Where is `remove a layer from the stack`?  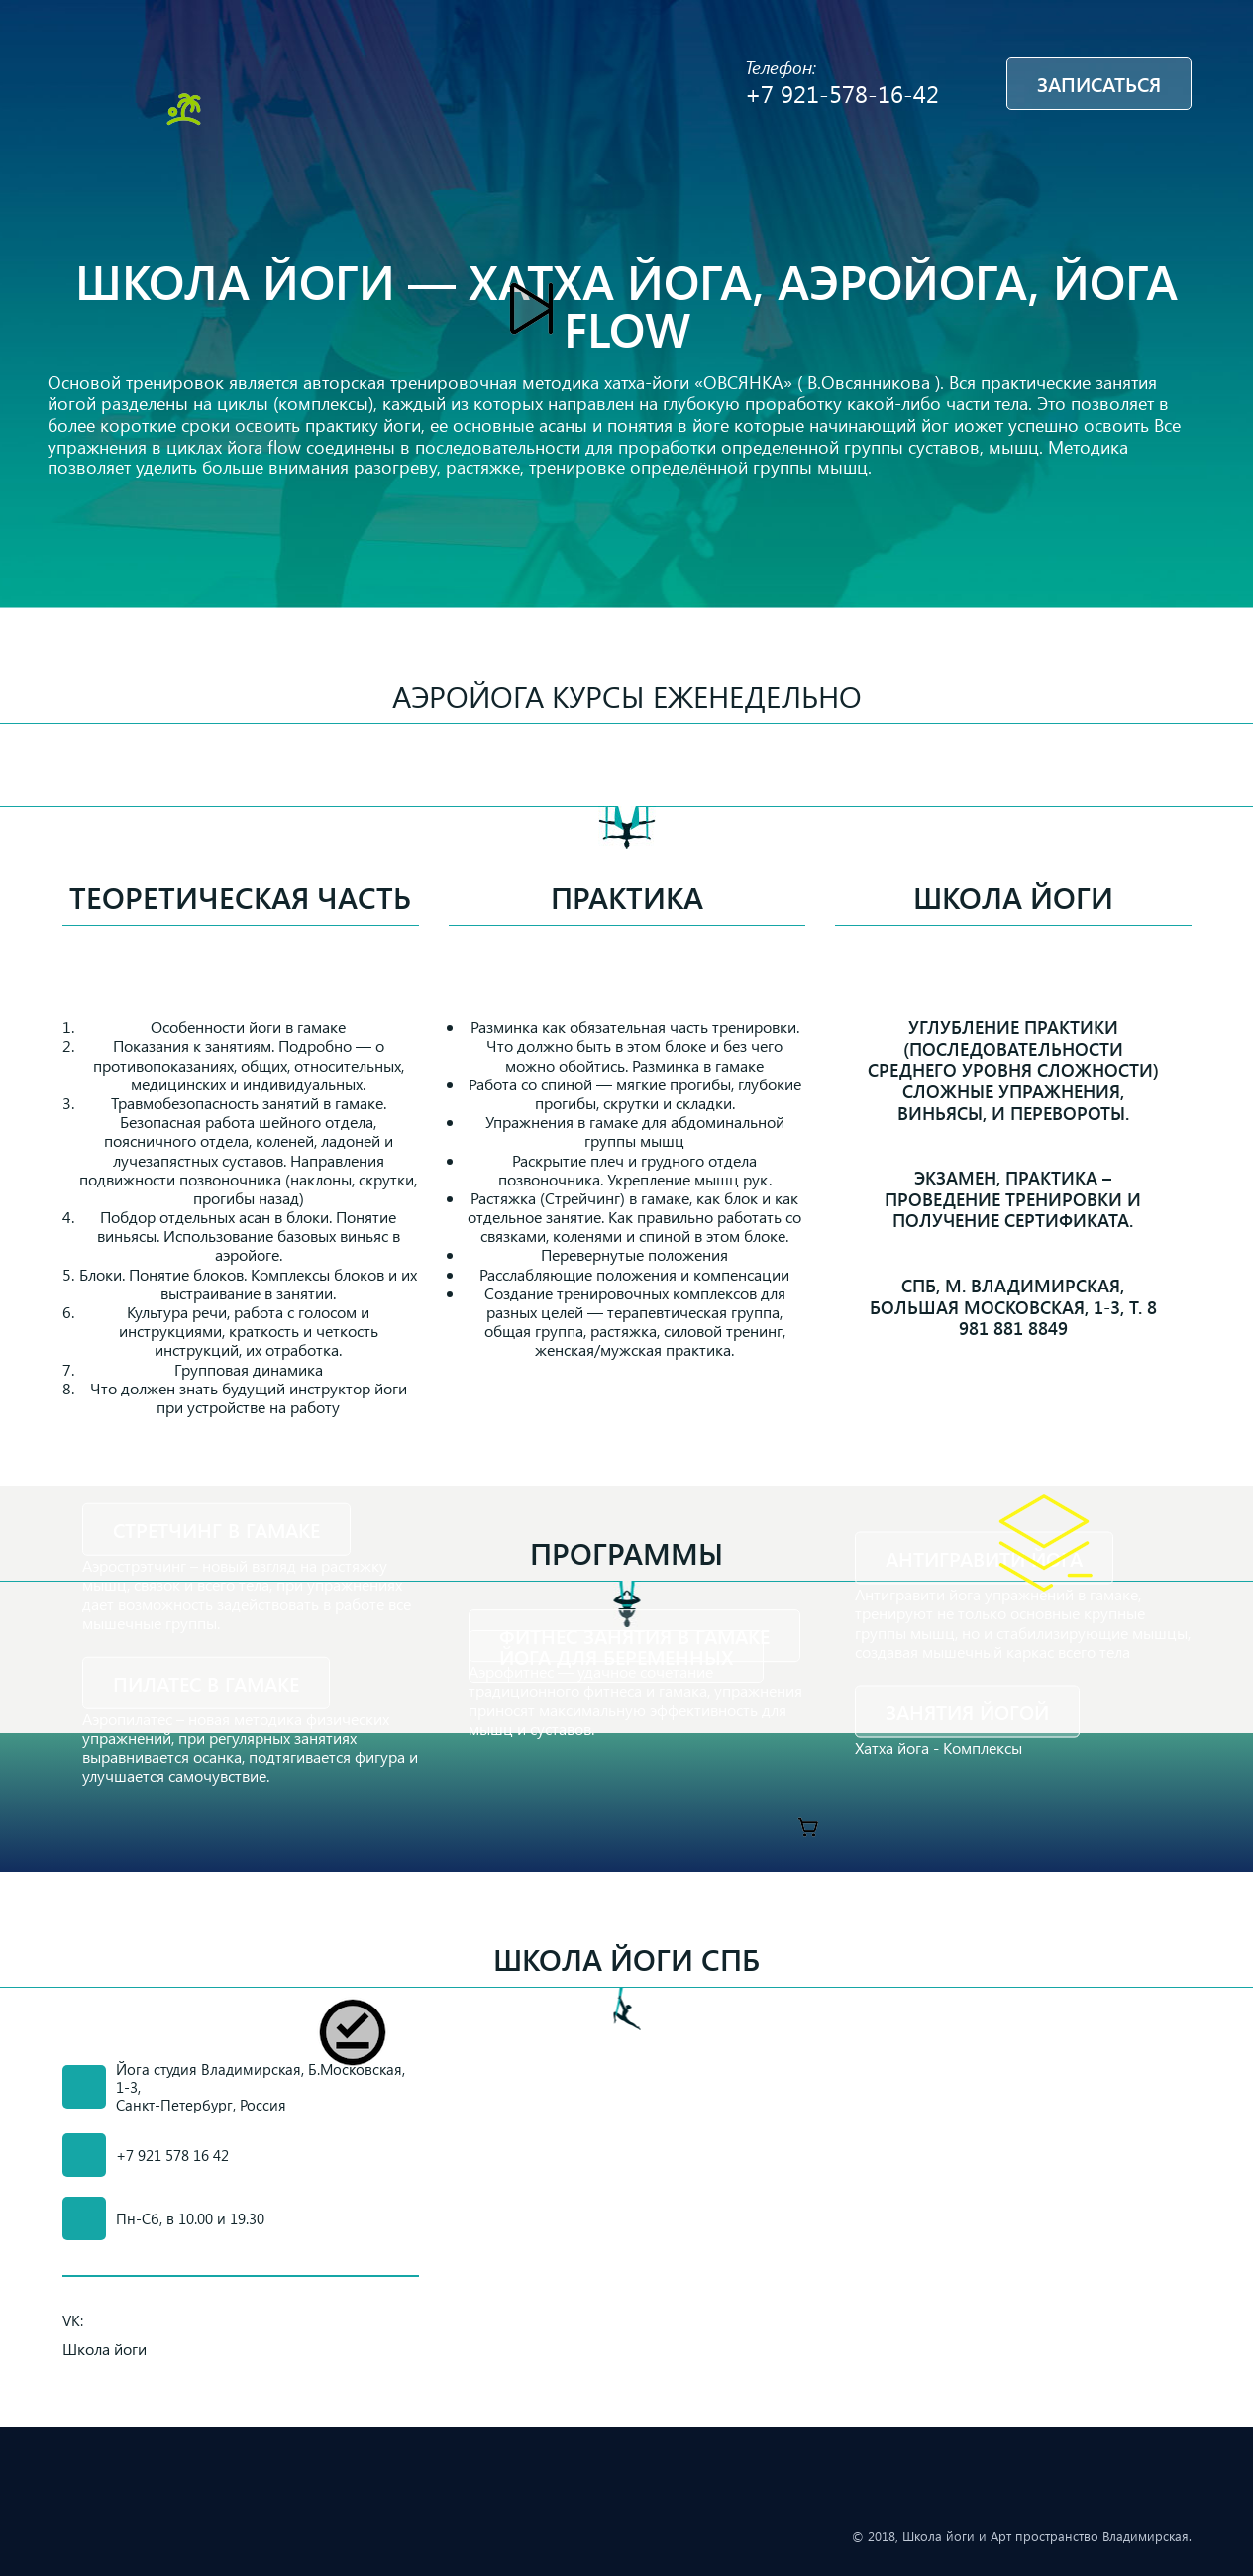 remove a layer from the stack is located at coordinates (1044, 1543).